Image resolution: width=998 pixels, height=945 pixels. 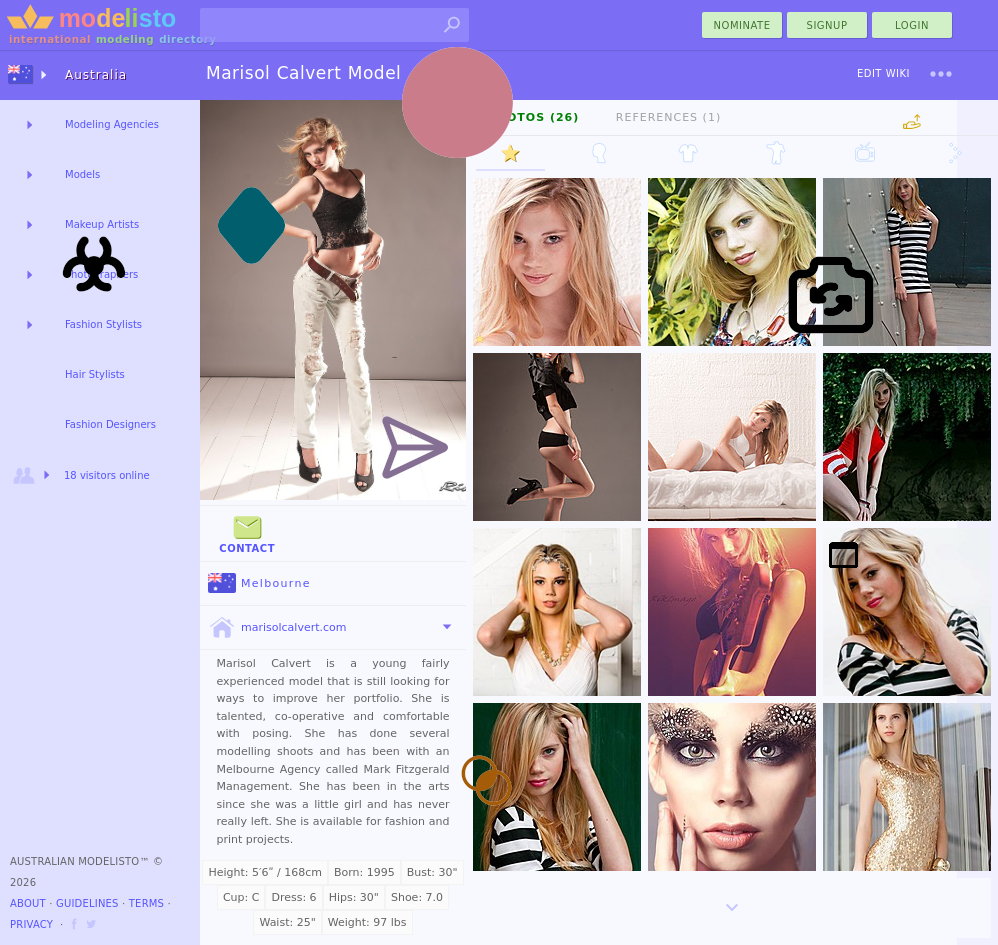 What do you see at coordinates (843, 555) in the screenshot?
I see `open a web browser or web view` at bounding box center [843, 555].